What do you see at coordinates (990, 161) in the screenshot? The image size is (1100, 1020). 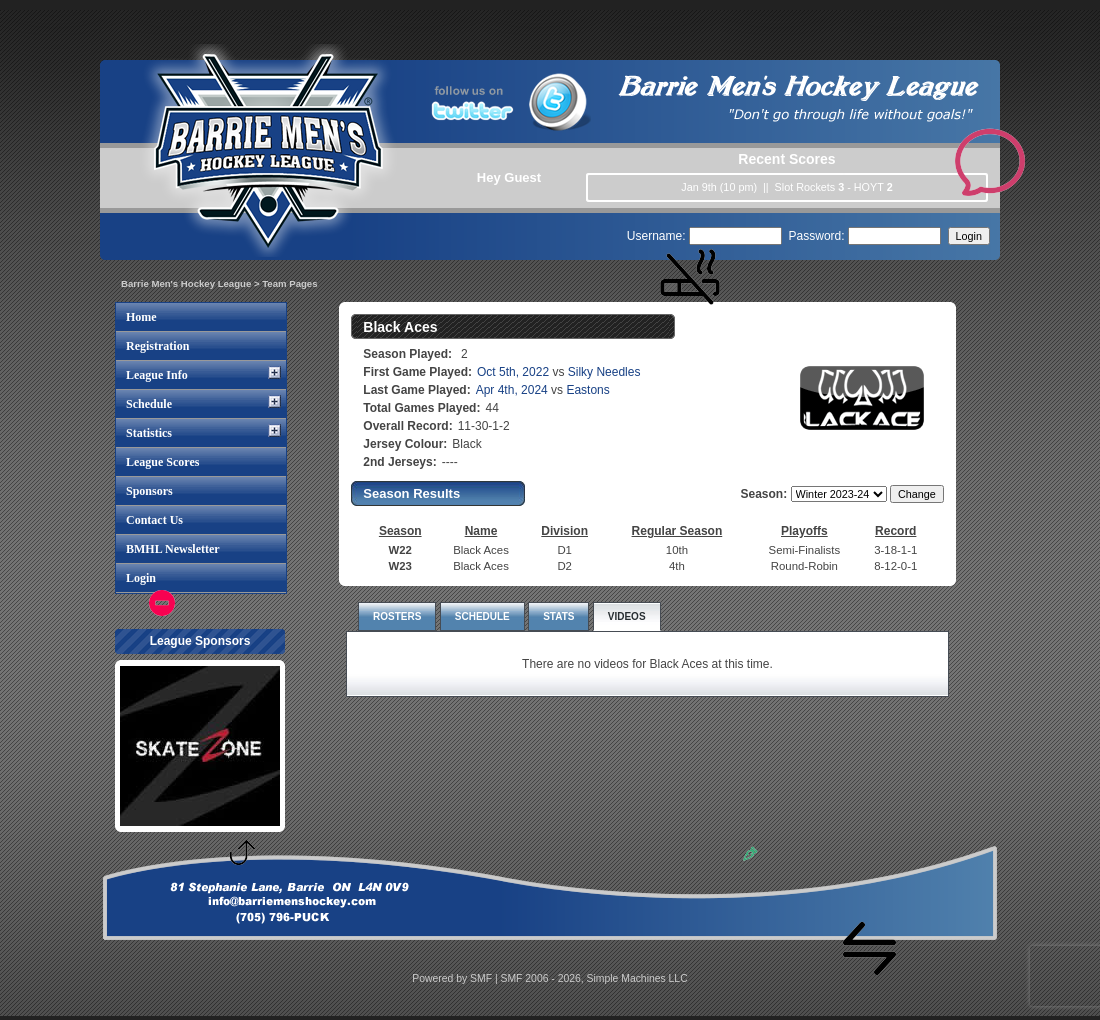 I see `open chat or messaging` at bounding box center [990, 161].